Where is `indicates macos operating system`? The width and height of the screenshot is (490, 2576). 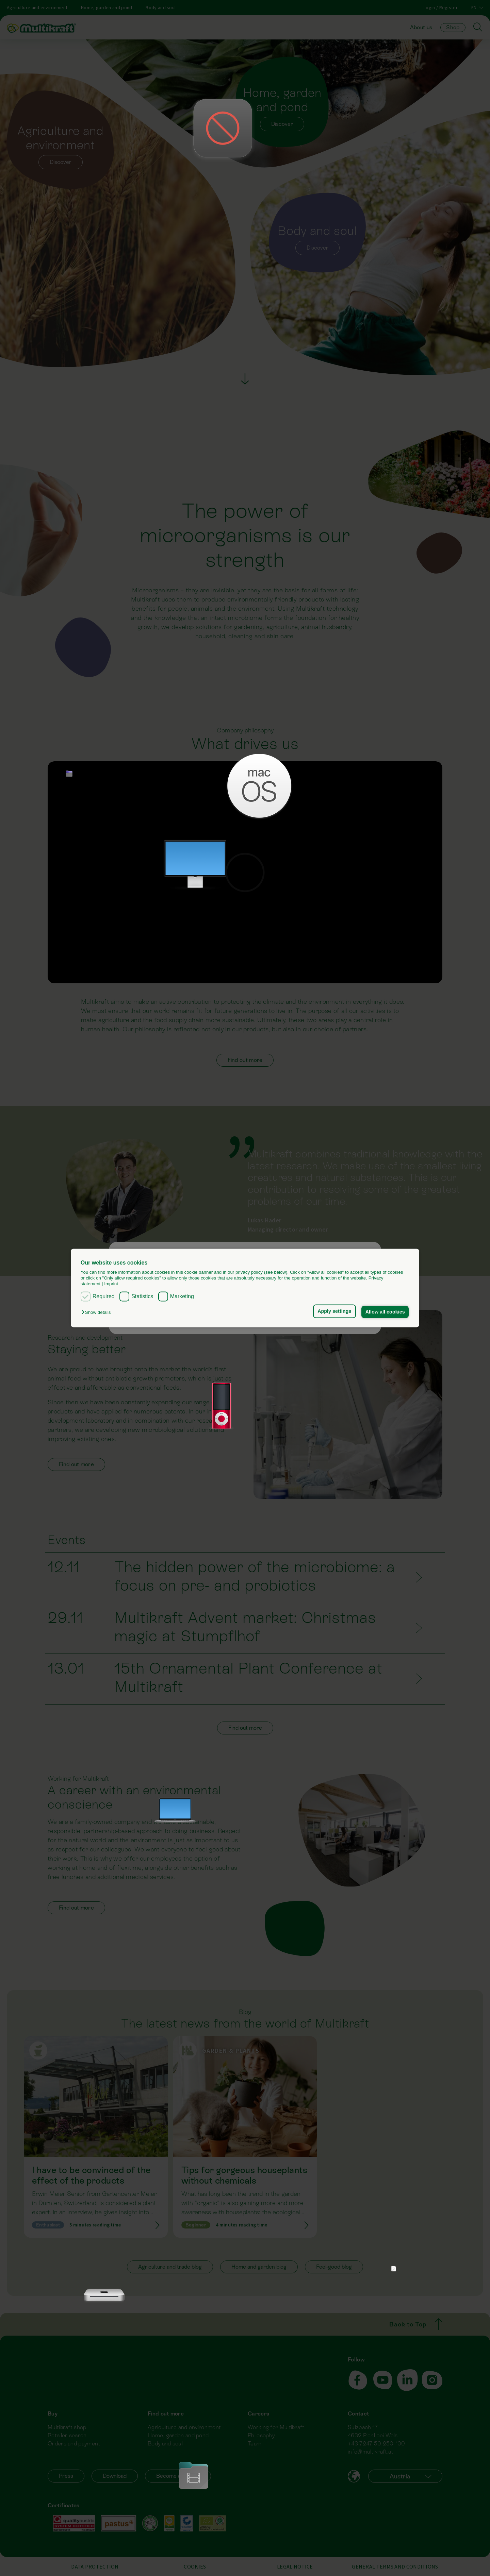
indicates macos operating system is located at coordinates (259, 786).